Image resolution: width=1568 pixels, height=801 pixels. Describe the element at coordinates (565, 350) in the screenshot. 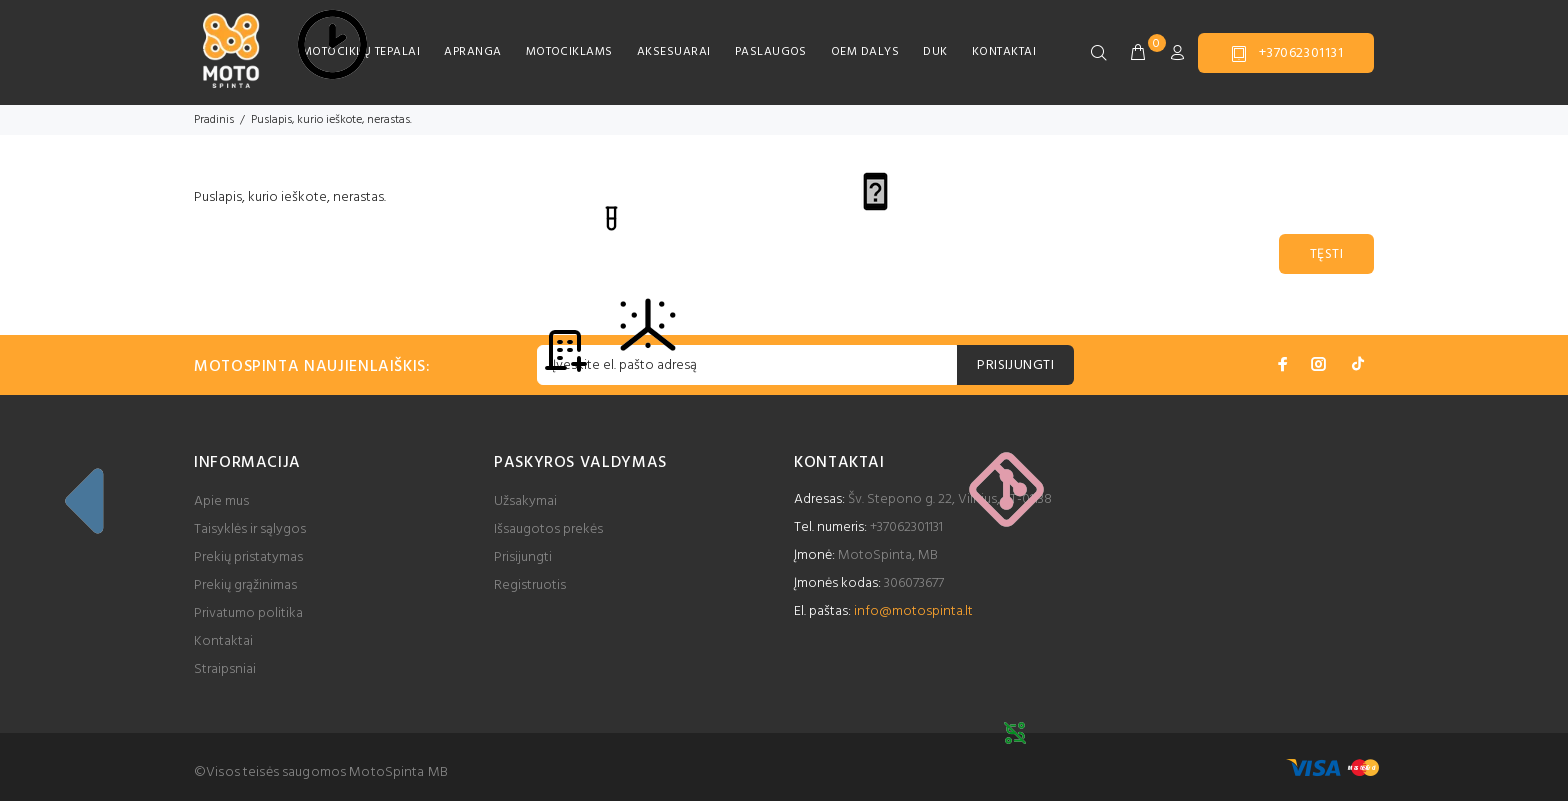

I see `add a new building or property` at that location.